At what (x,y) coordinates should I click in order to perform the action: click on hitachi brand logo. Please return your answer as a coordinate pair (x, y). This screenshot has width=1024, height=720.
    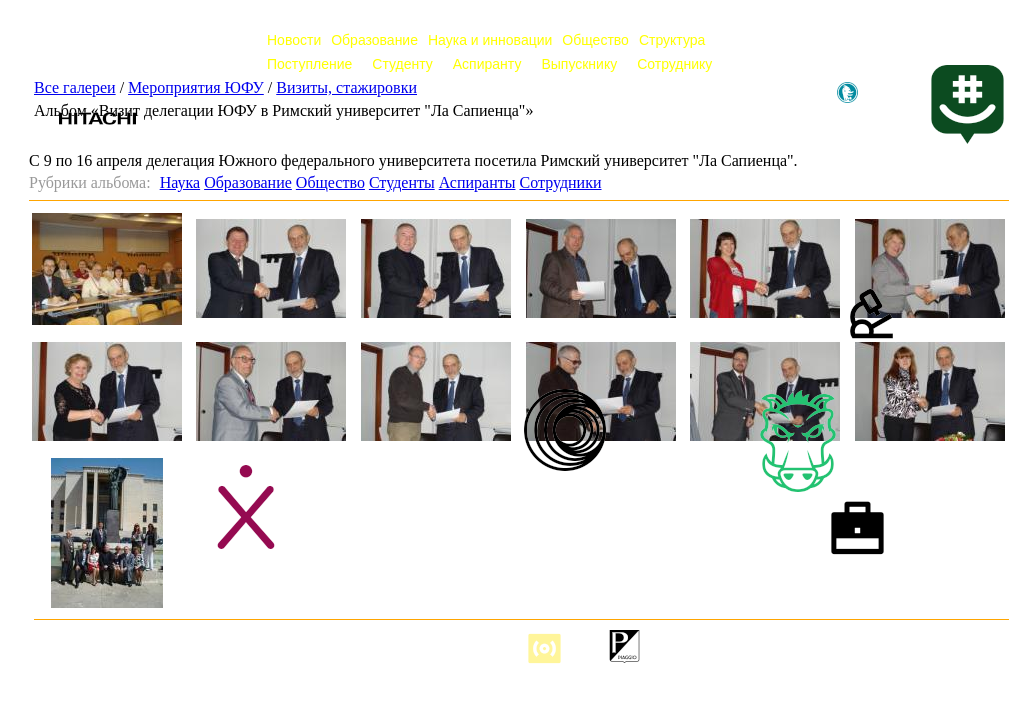
    Looking at the image, I should click on (97, 118).